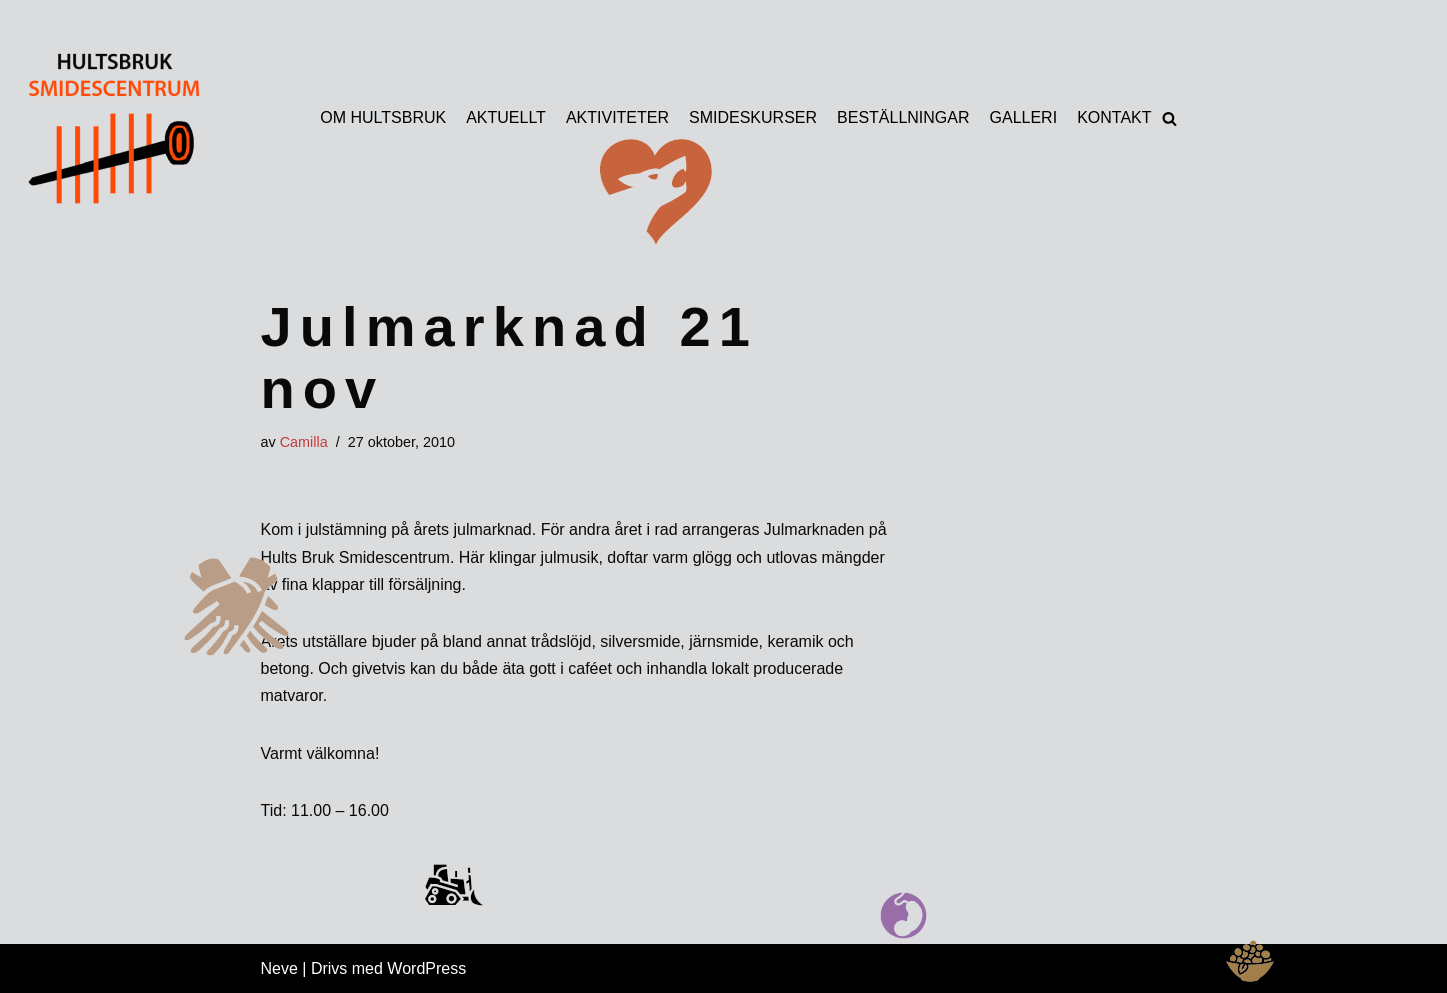 The image size is (1447, 993). I want to click on equip gloves or hand gear, so click(236, 606).